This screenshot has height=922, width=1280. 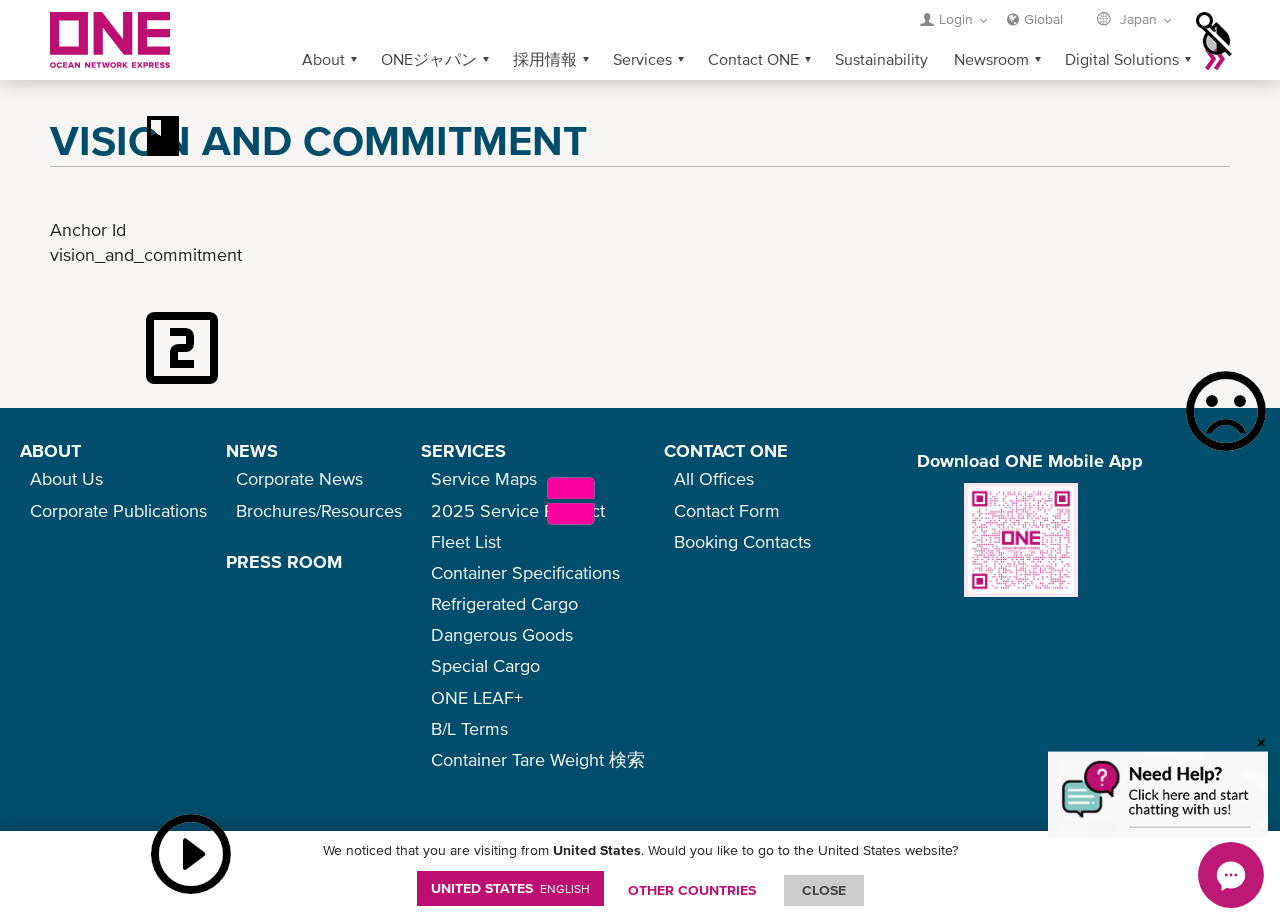 What do you see at coordinates (1226, 411) in the screenshot?
I see `rate your experience as negative` at bounding box center [1226, 411].